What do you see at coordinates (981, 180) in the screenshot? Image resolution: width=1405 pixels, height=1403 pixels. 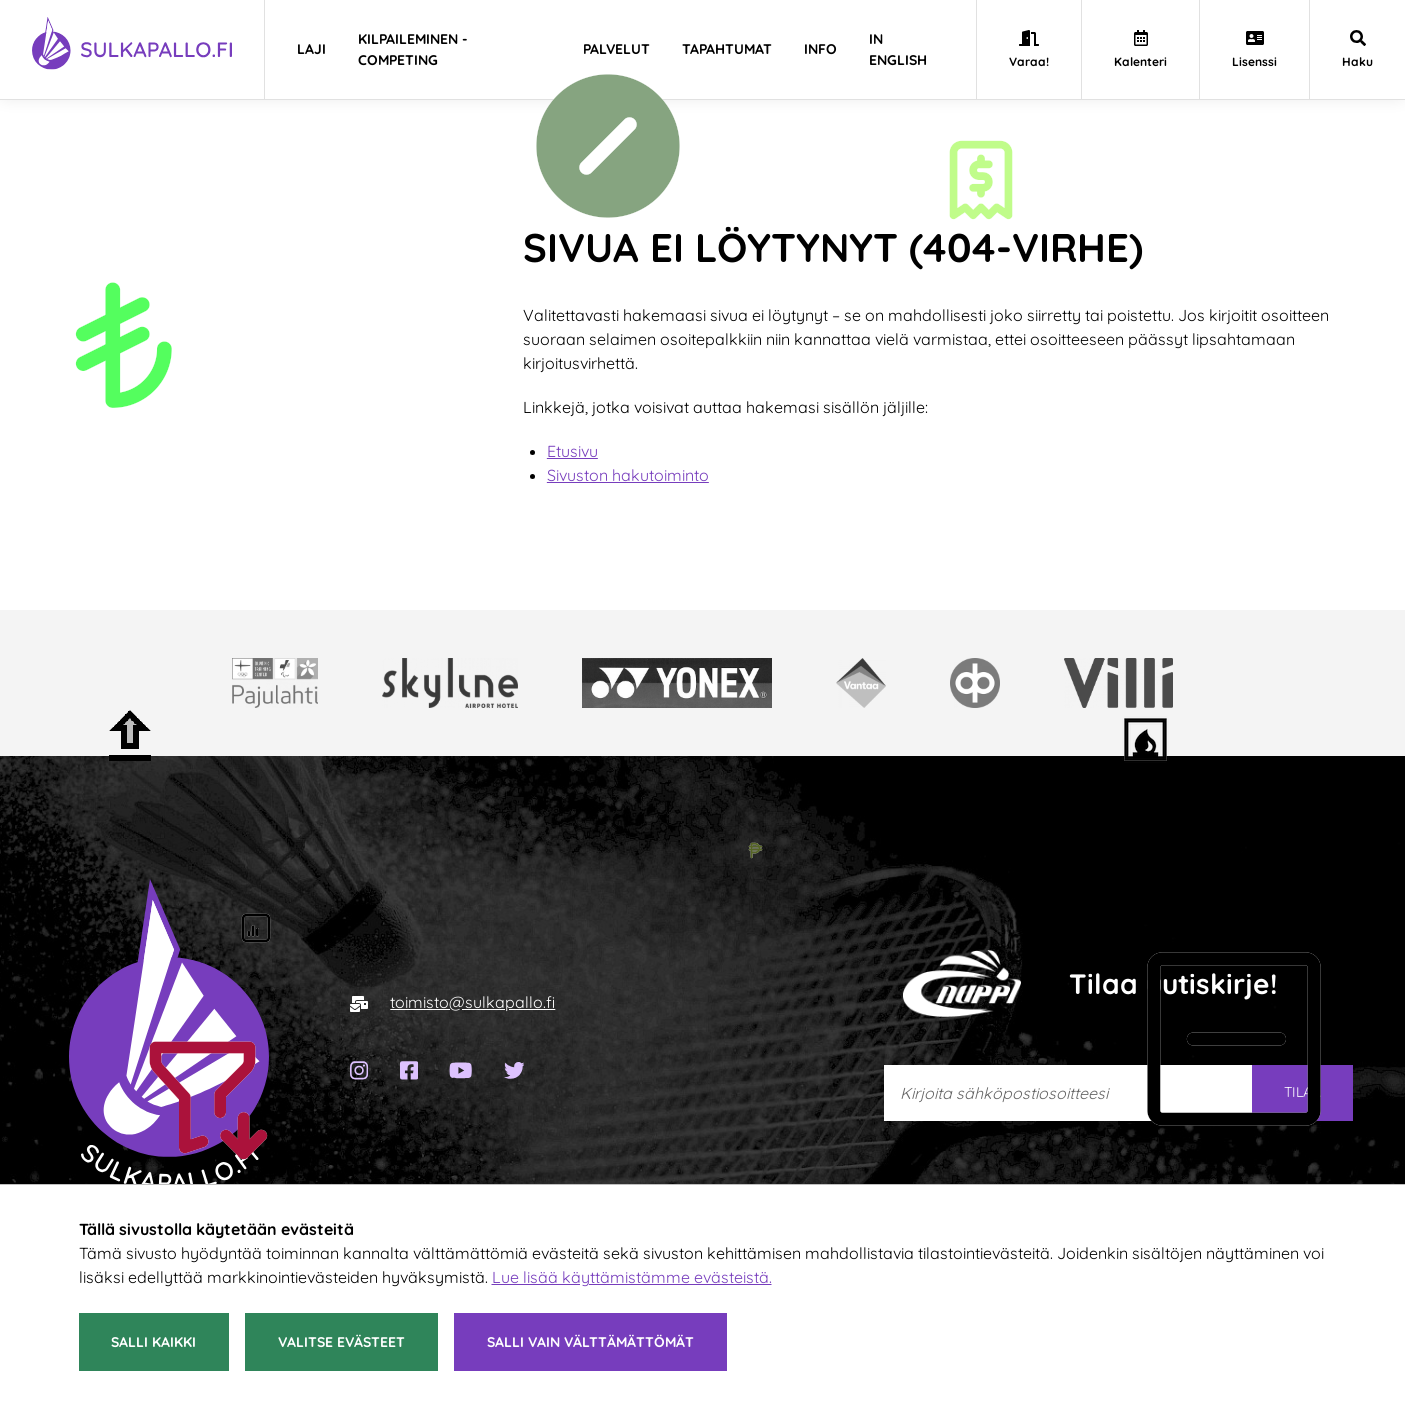 I see `view purchase receipt or transaction details` at bounding box center [981, 180].